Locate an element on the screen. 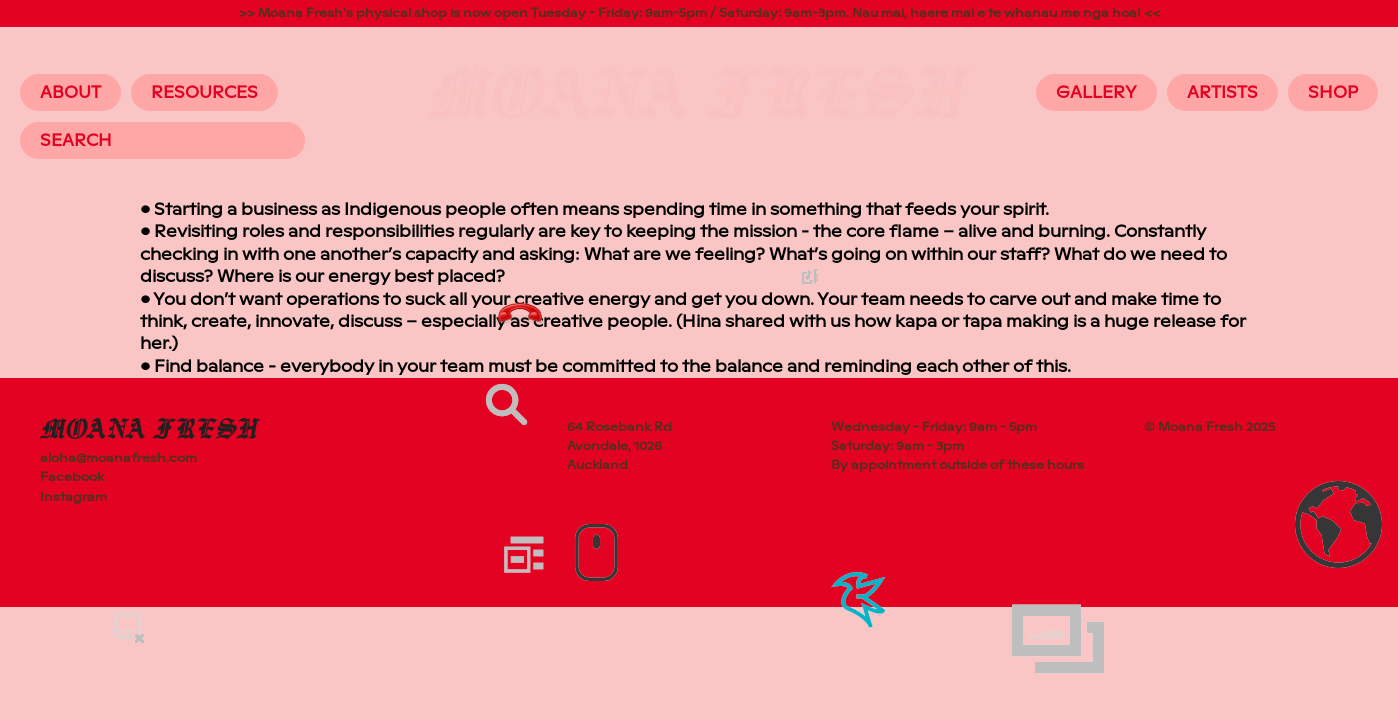 The image size is (1398, 720). audio device or sound card settings is located at coordinates (810, 276).